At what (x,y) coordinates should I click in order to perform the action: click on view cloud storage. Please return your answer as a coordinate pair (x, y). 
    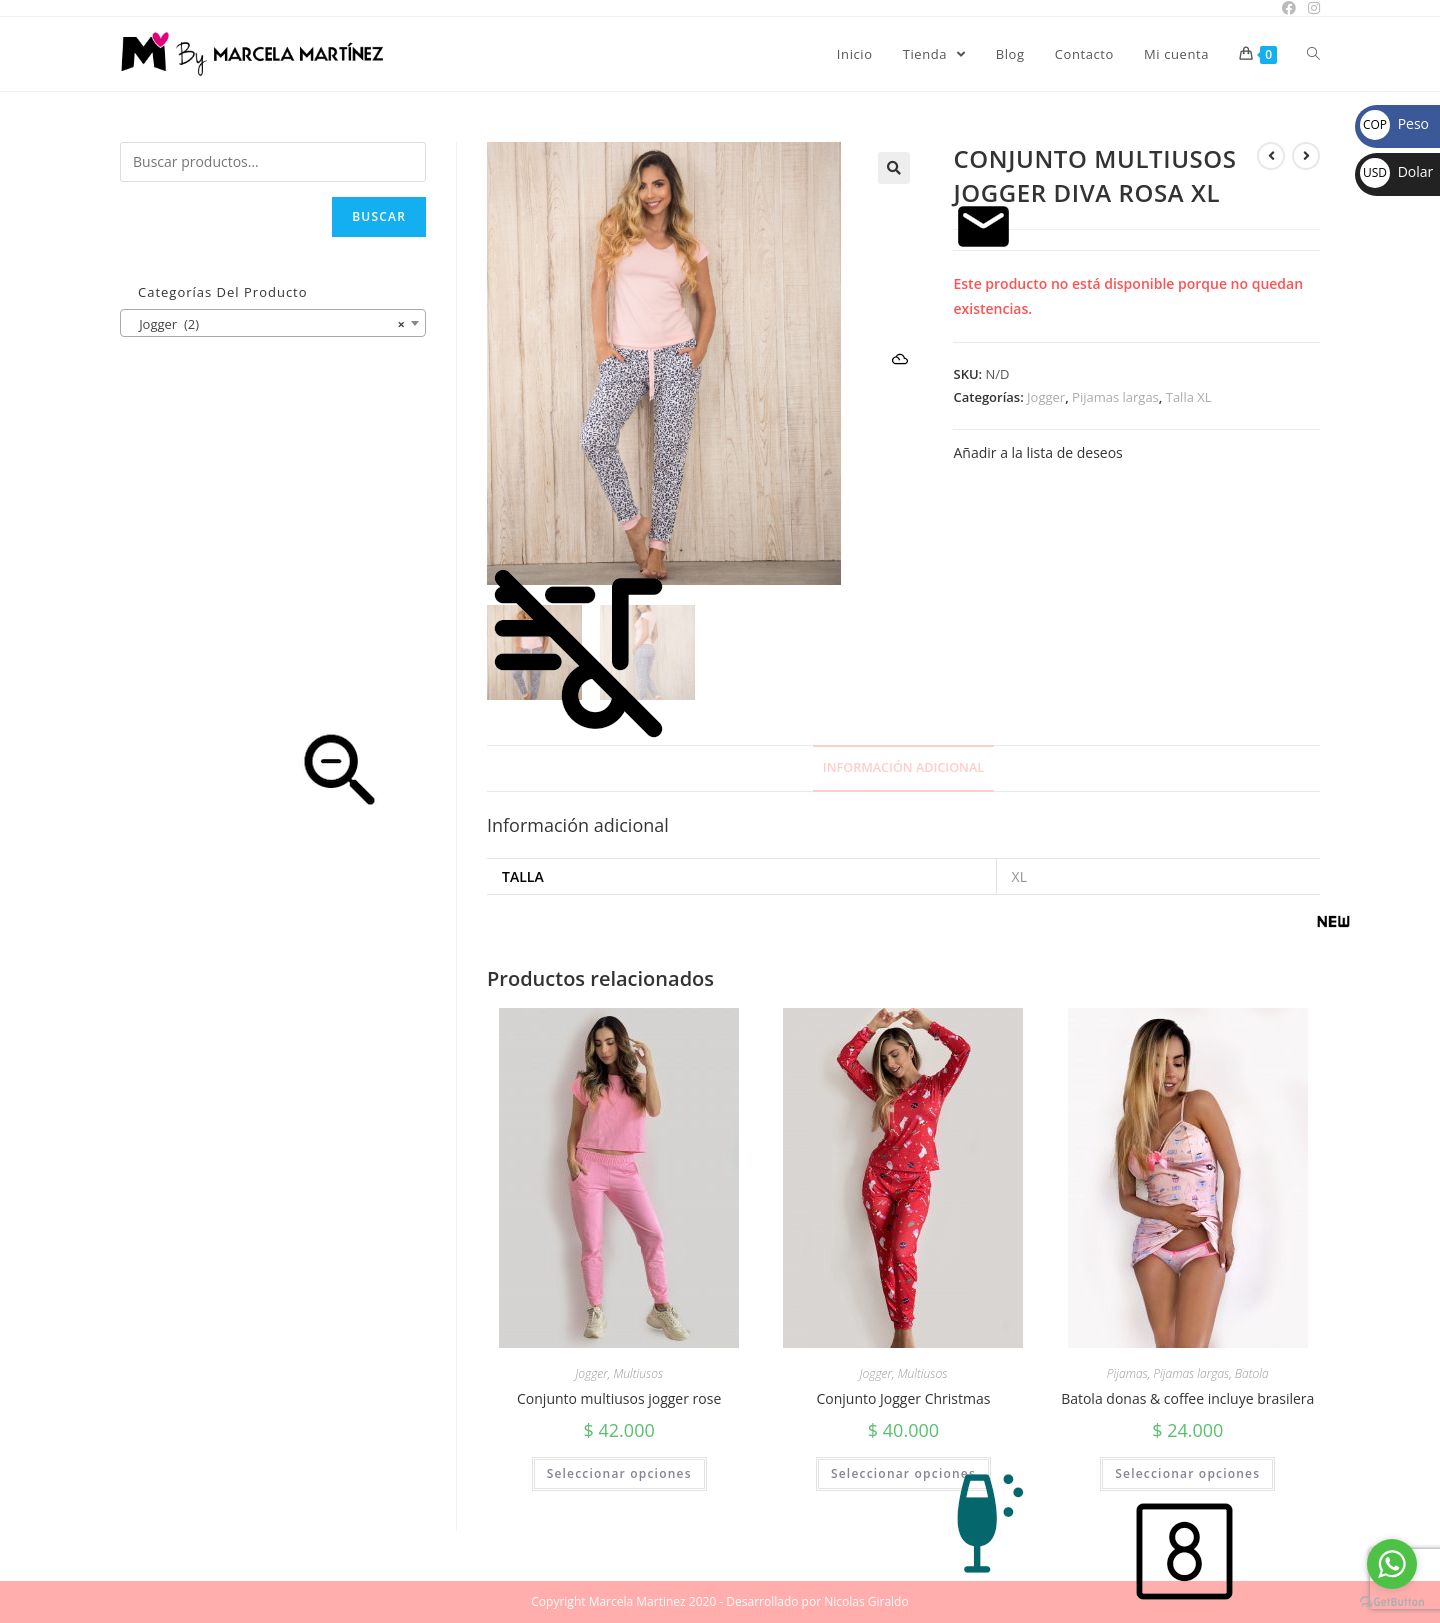
    Looking at the image, I should click on (900, 359).